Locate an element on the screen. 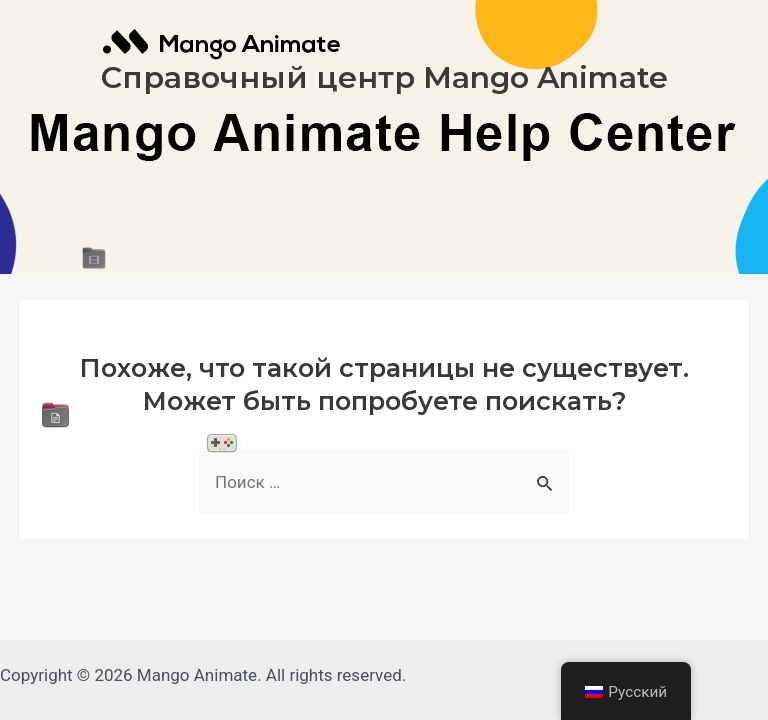 This screenshot has width=768, height=720. open games or gaming applications is located at coordinates (222, 443).